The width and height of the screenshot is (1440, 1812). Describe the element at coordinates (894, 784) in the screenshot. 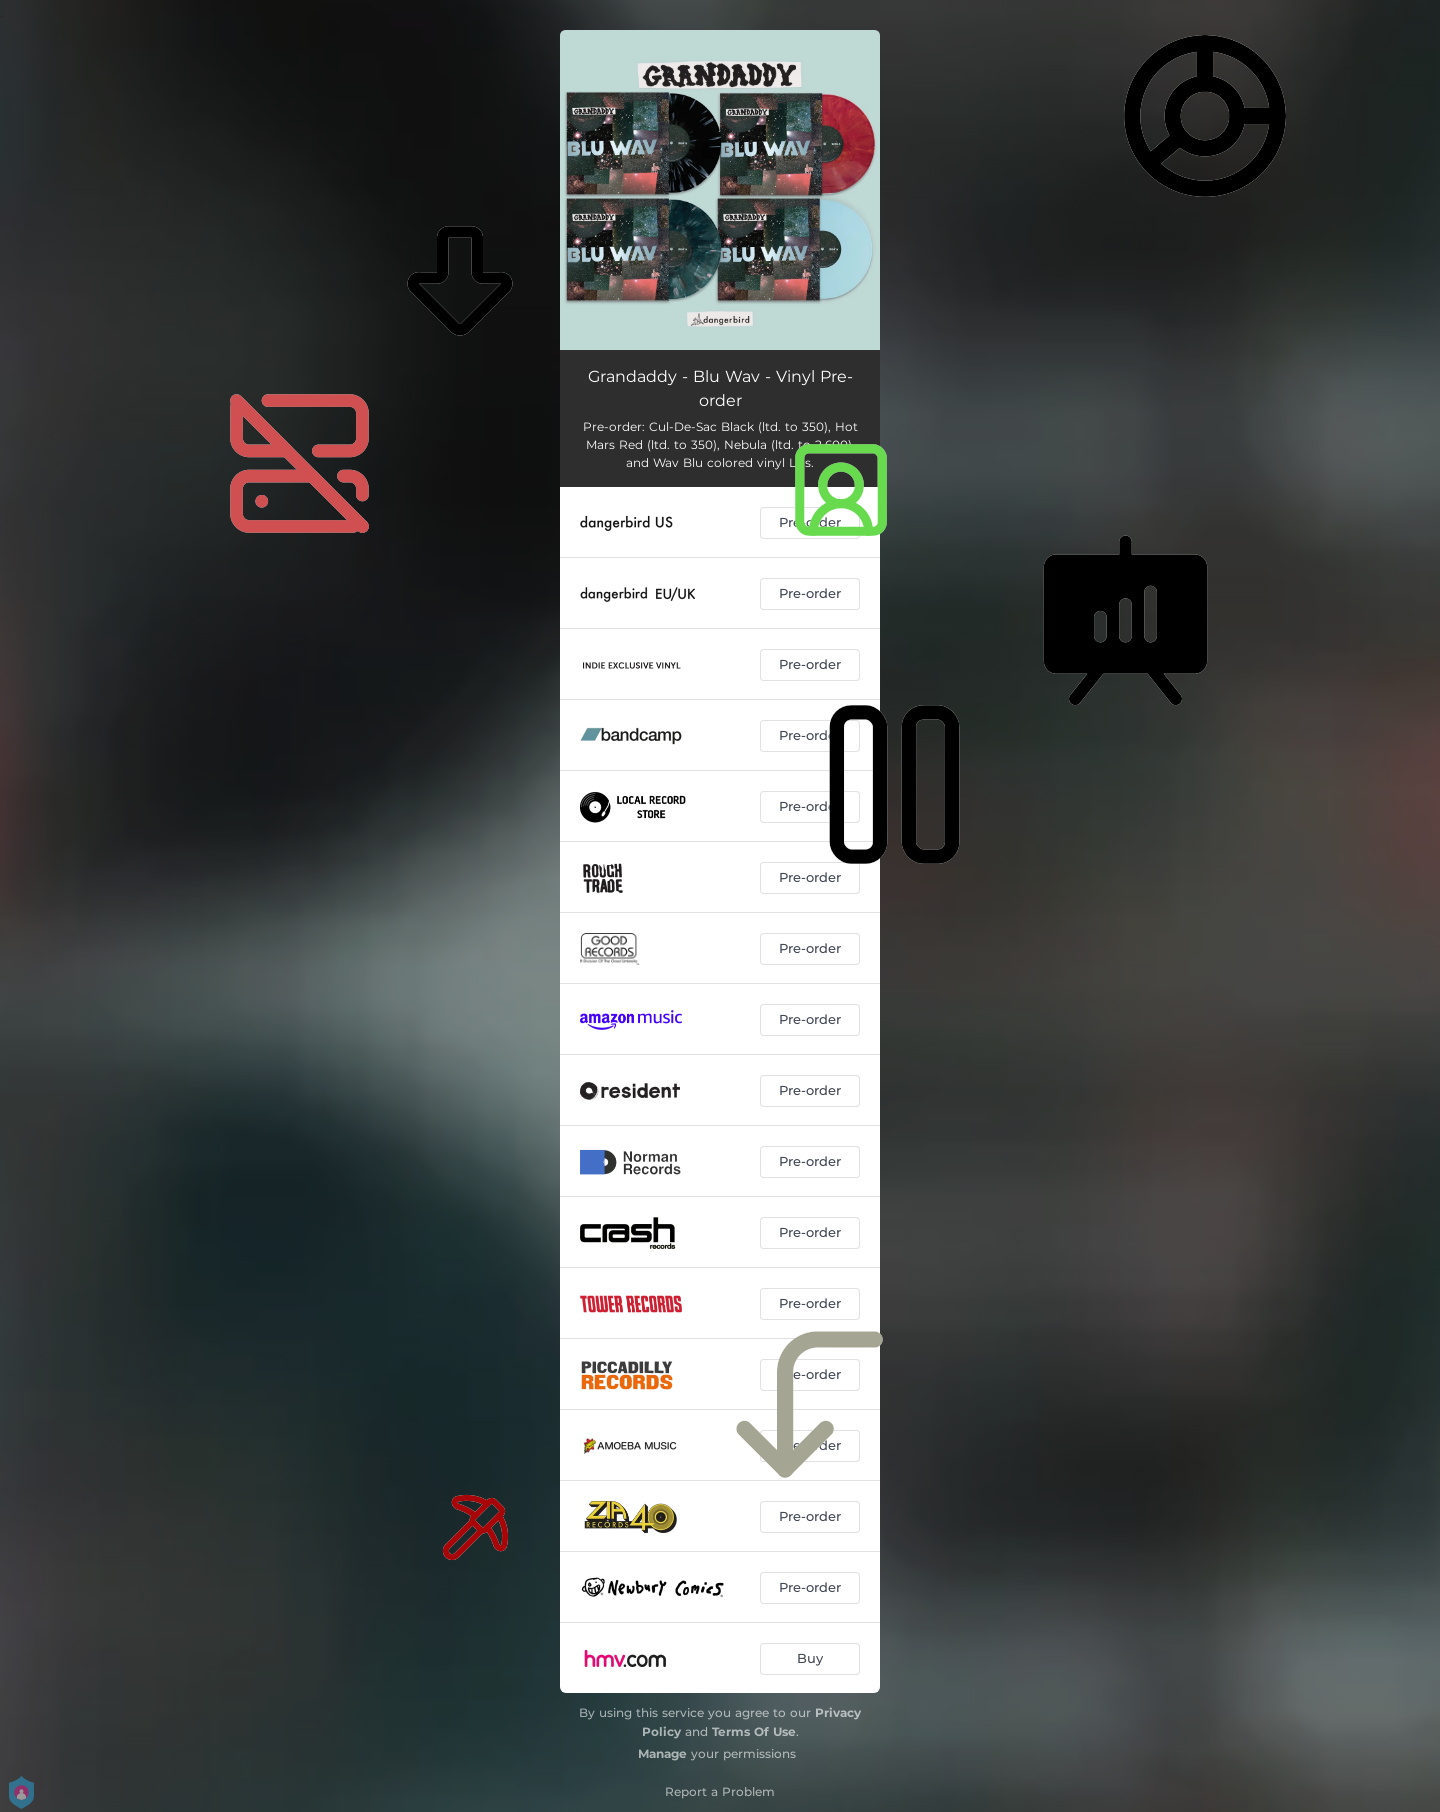

I see `stretch or resize content vertically` at that location.